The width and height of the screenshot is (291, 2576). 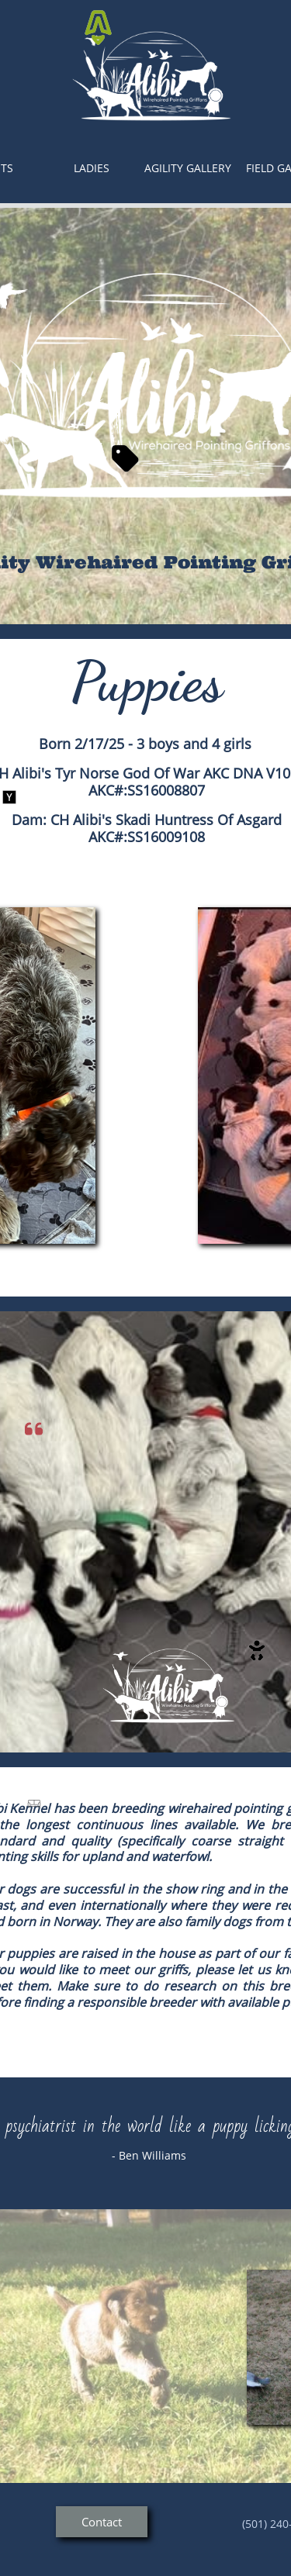 What do you see at coordinates (124, 458) in the screenshot?
I see `add a tag or label to an item` at bounding box center [124, 458].